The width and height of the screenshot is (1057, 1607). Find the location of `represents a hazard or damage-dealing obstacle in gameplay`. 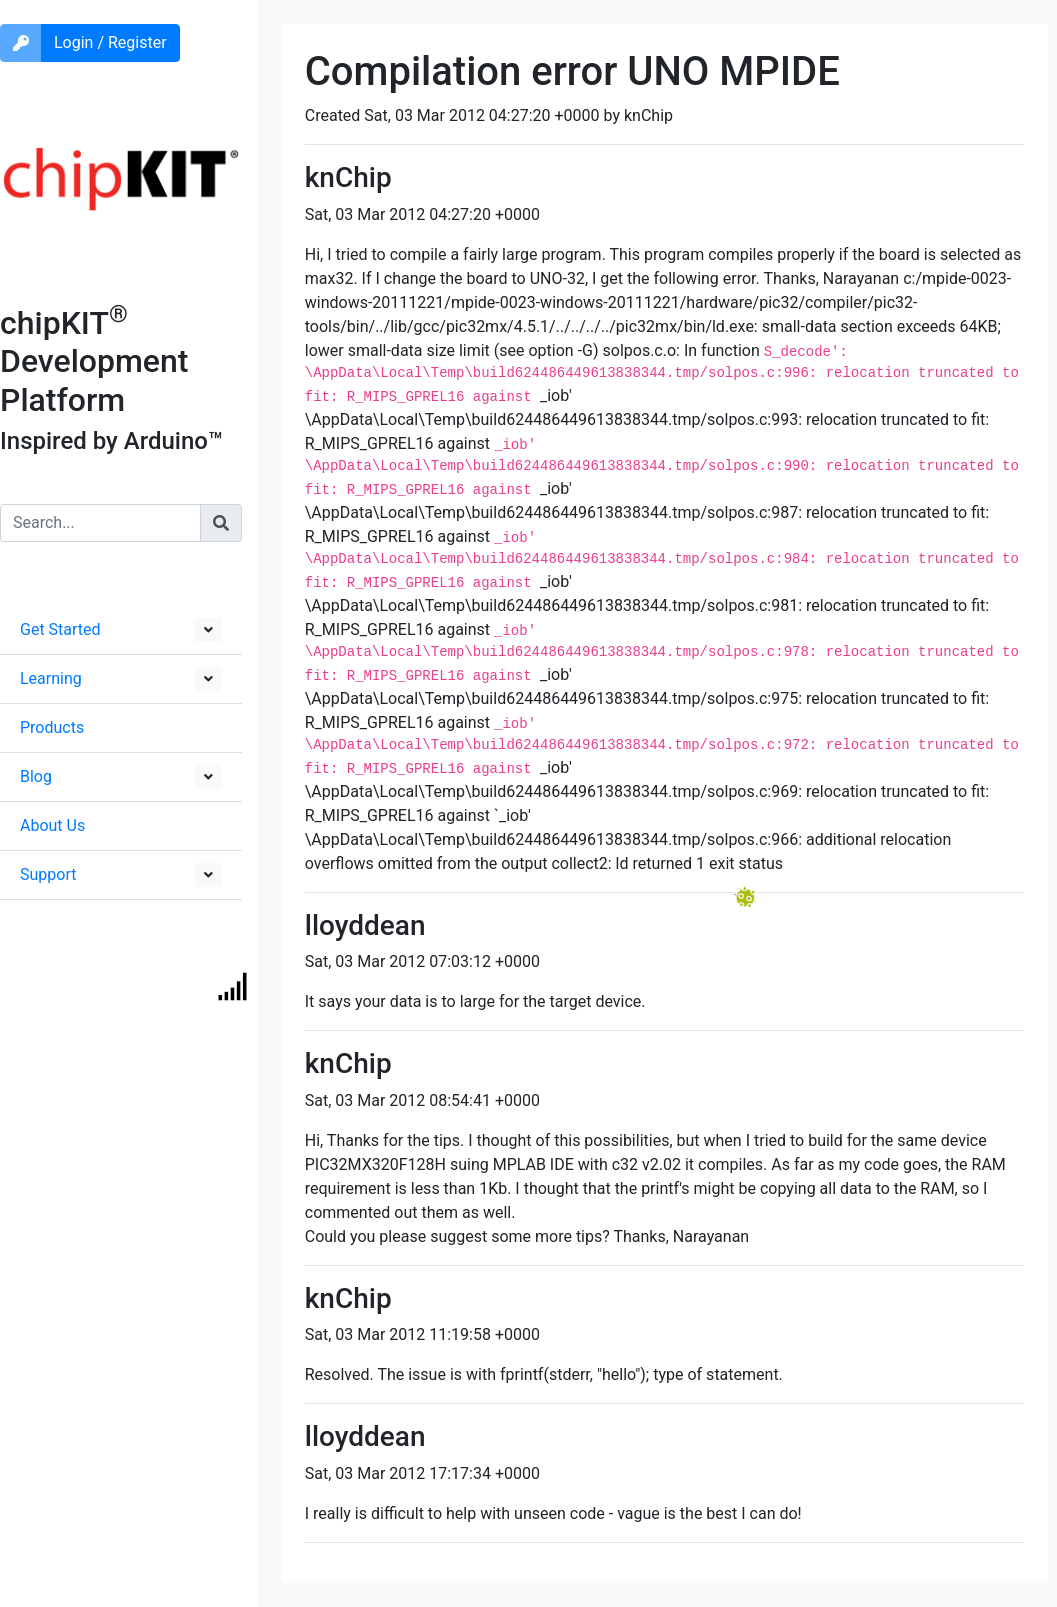

represents a hazard or damage-dealing obstacle in gameplay is located at coordinates (745, 897).